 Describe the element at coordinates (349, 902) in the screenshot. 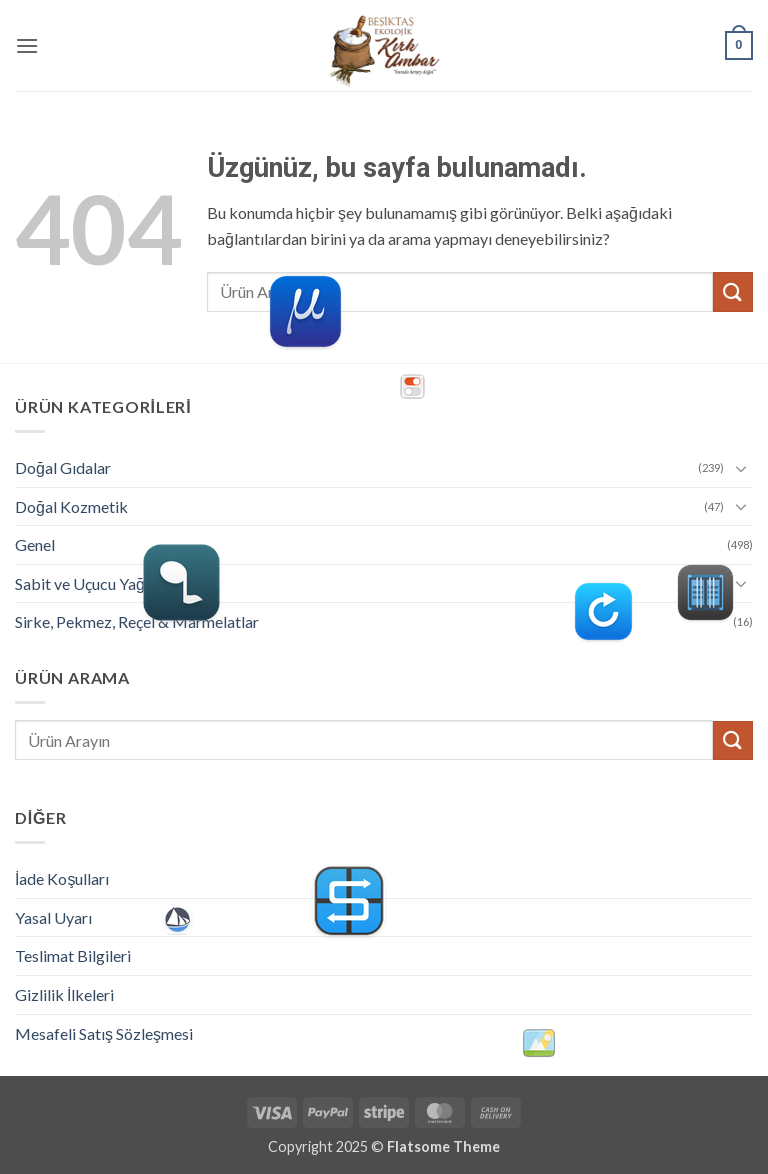

I see `configure windows file sharing settings` at that location.